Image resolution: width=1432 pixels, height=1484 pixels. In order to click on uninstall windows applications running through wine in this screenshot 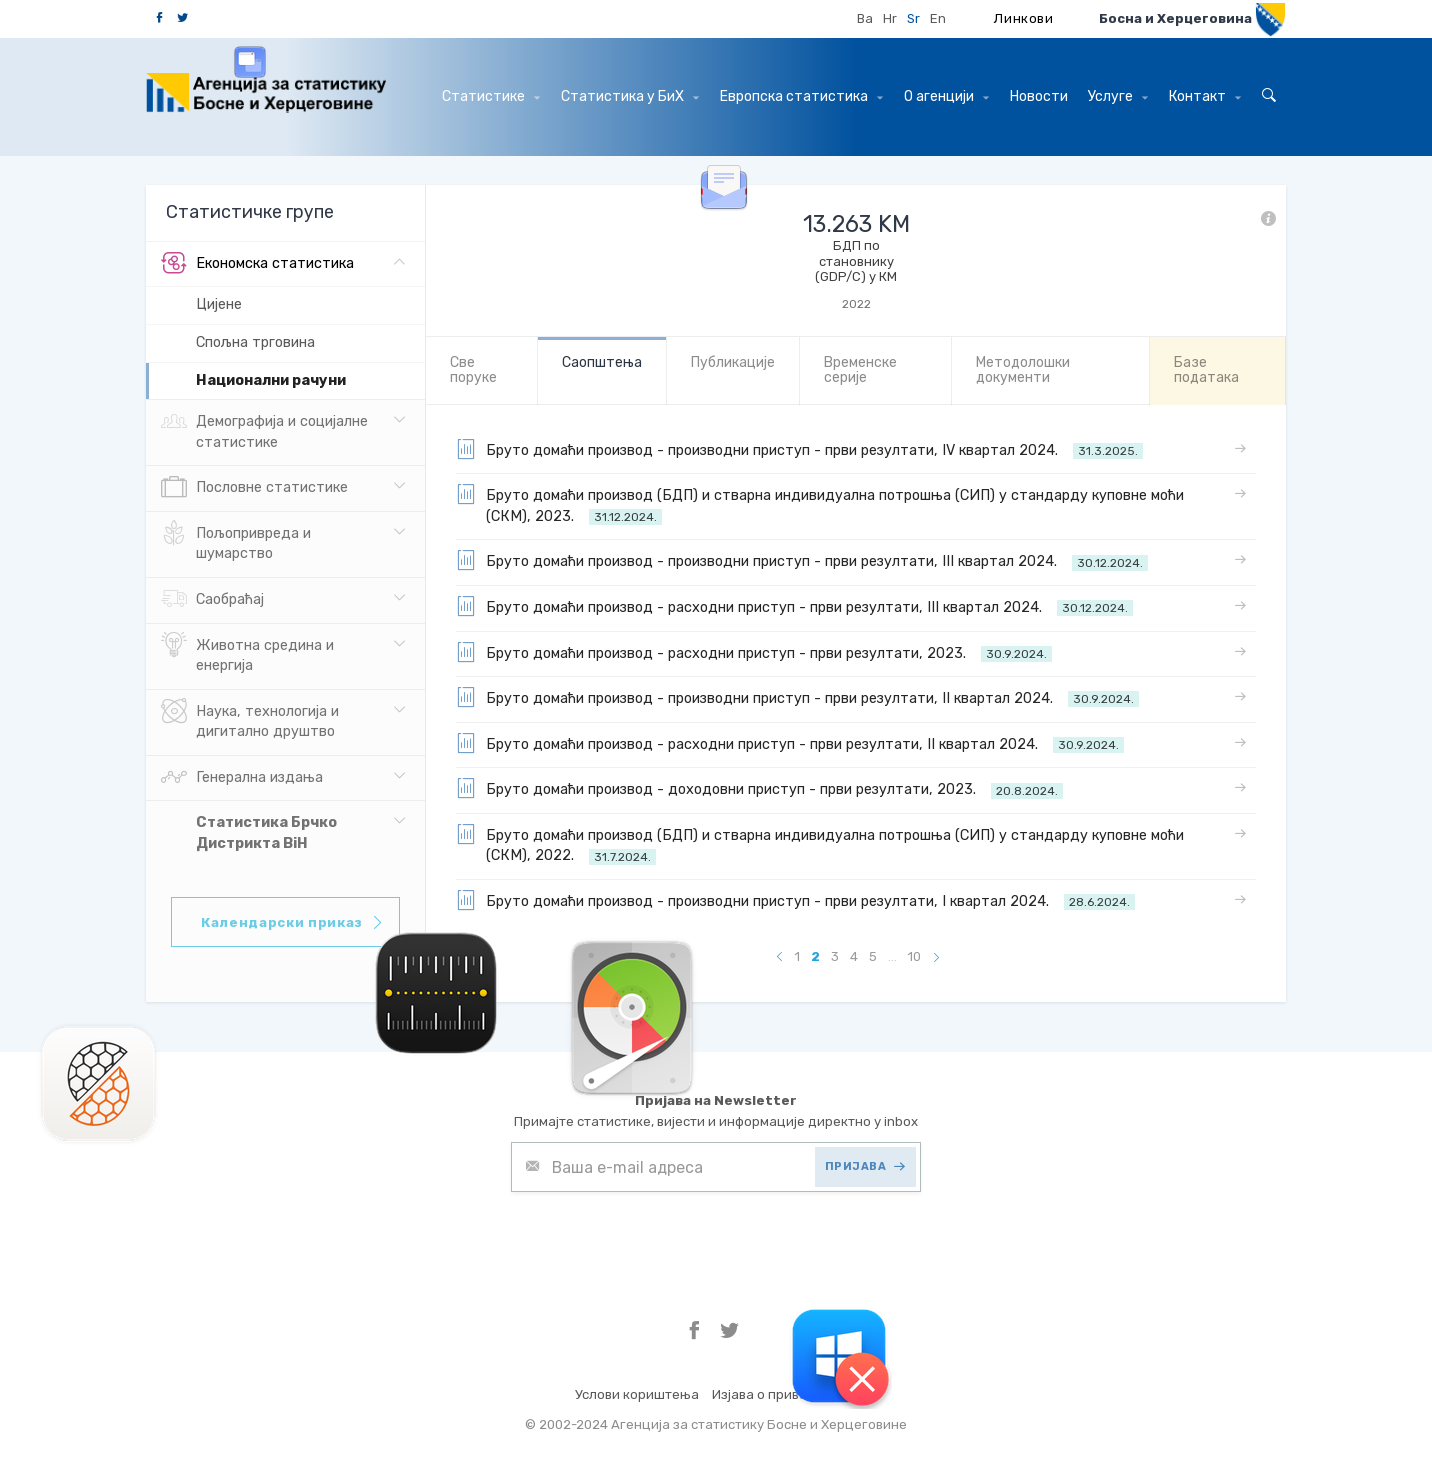, I will do `click(839, 1356)`.